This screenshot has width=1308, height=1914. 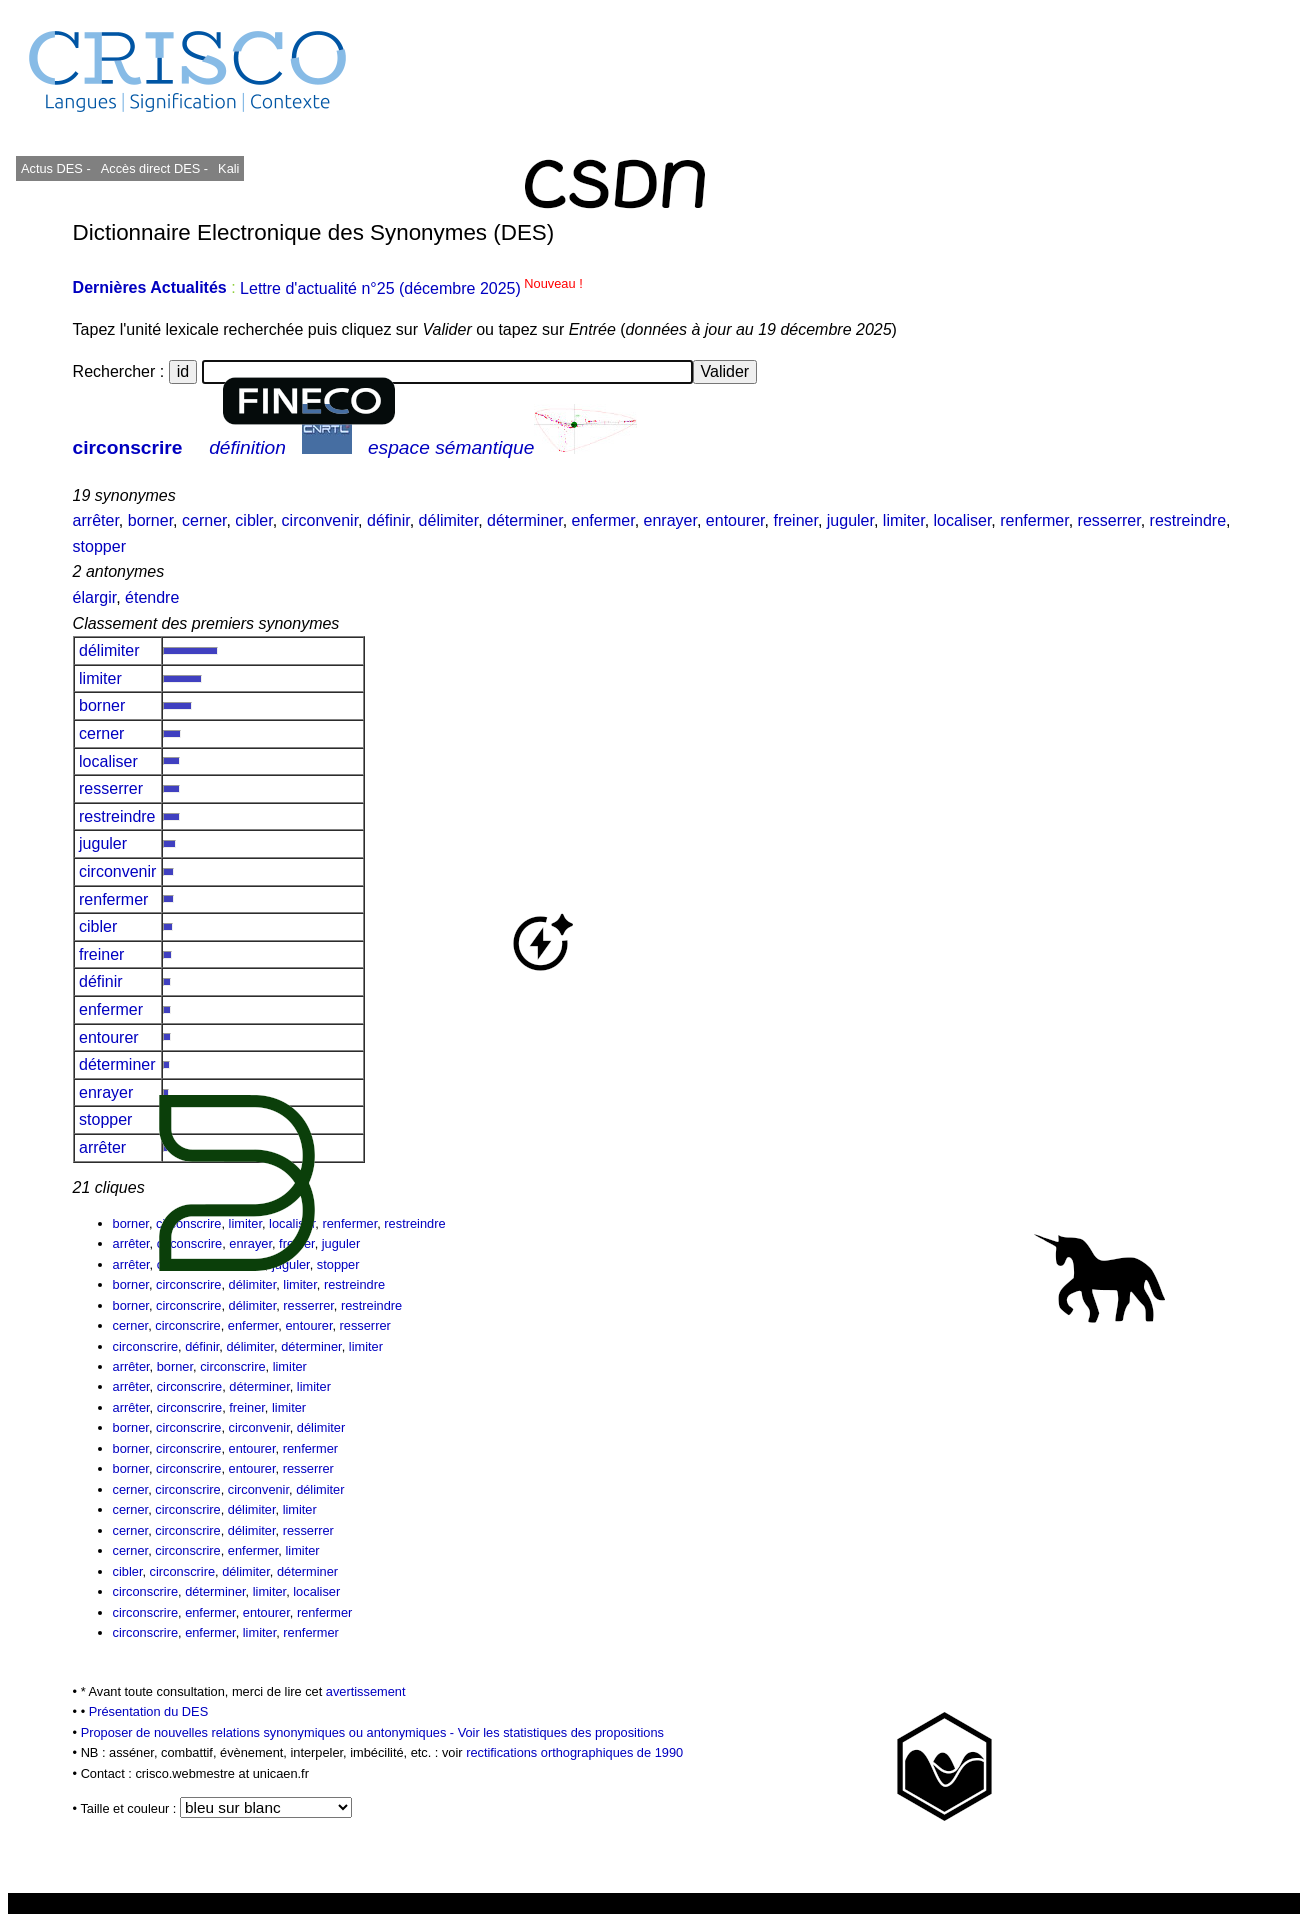 What do you see at coordinates (309, 401) in the screenshot?
I see `open the Fineco banking app` at bounding box center [309, 401].